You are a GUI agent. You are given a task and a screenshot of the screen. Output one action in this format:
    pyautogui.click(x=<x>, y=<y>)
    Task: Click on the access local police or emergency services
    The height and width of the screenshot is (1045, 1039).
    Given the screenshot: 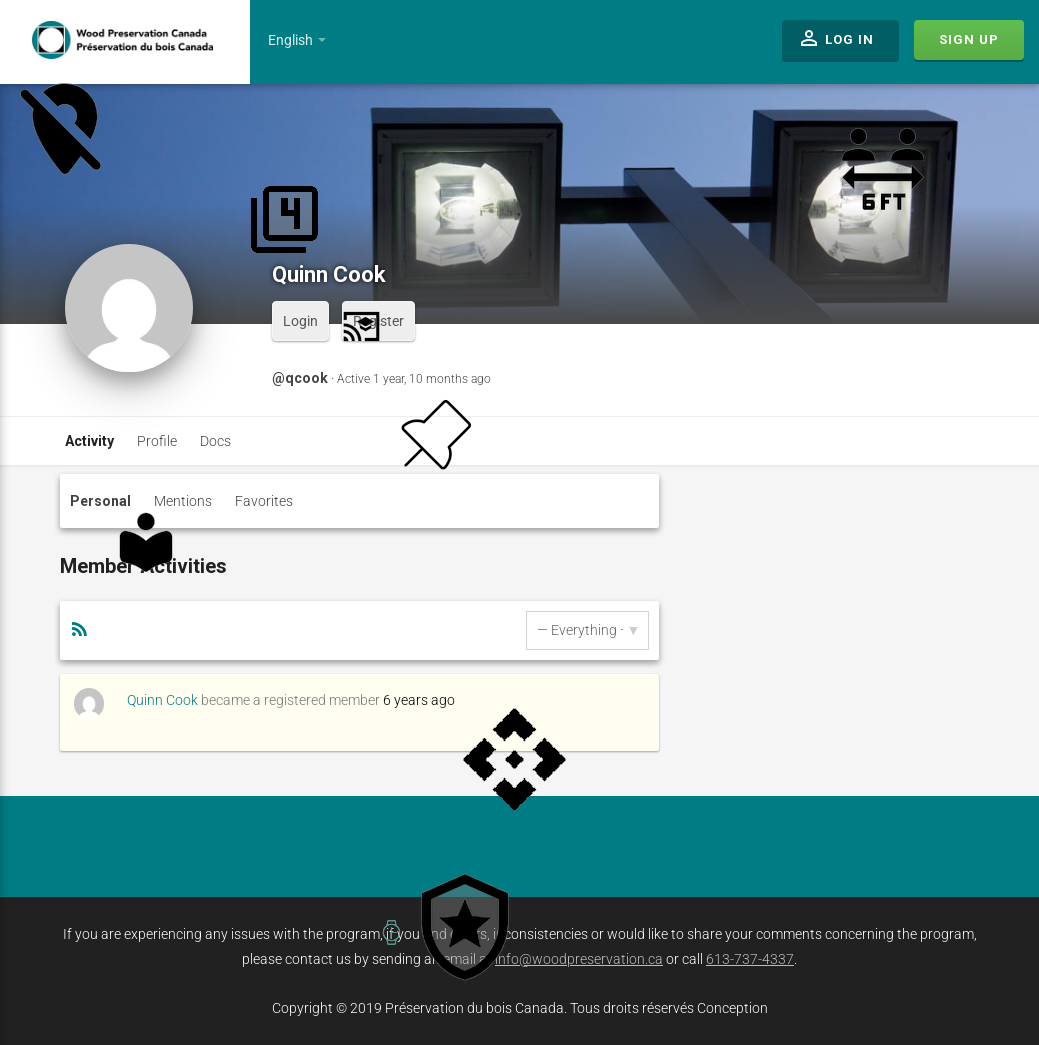 What is the action you would take?
    pyautogui.click(x=465, y=927)
    